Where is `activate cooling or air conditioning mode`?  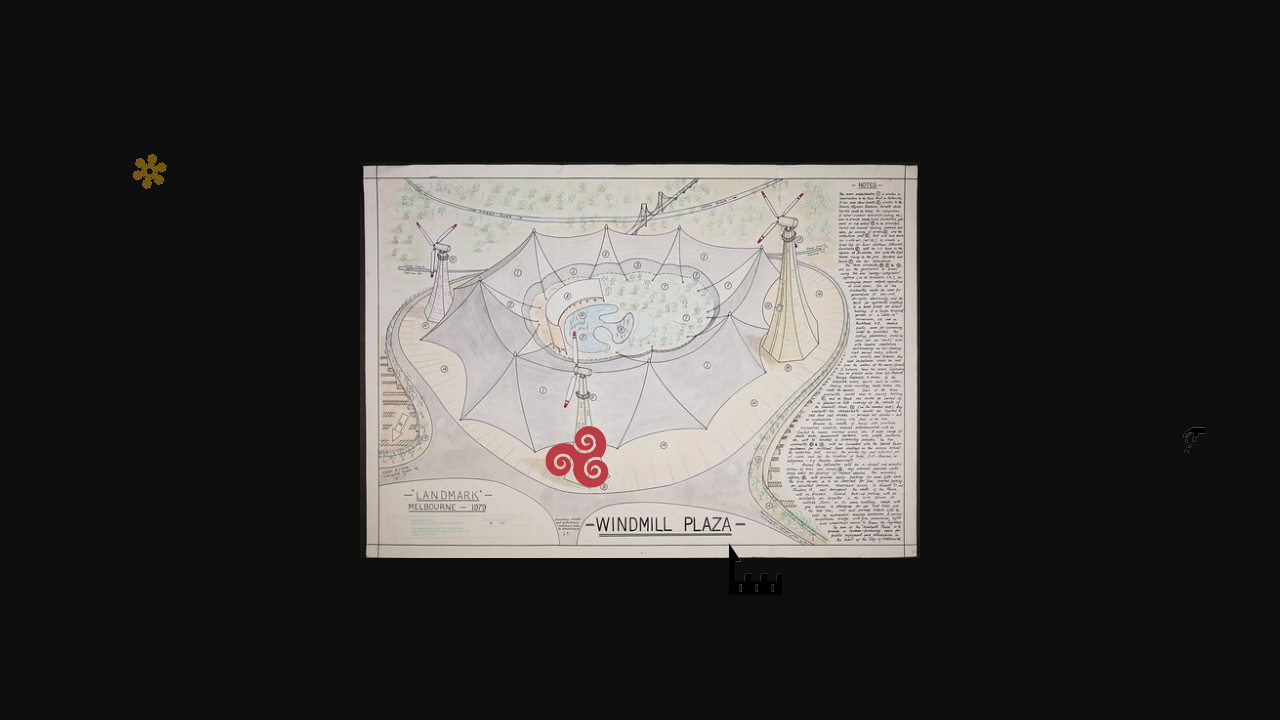 activate cooling or air conditioning mode is located at coordinates (149, 171).